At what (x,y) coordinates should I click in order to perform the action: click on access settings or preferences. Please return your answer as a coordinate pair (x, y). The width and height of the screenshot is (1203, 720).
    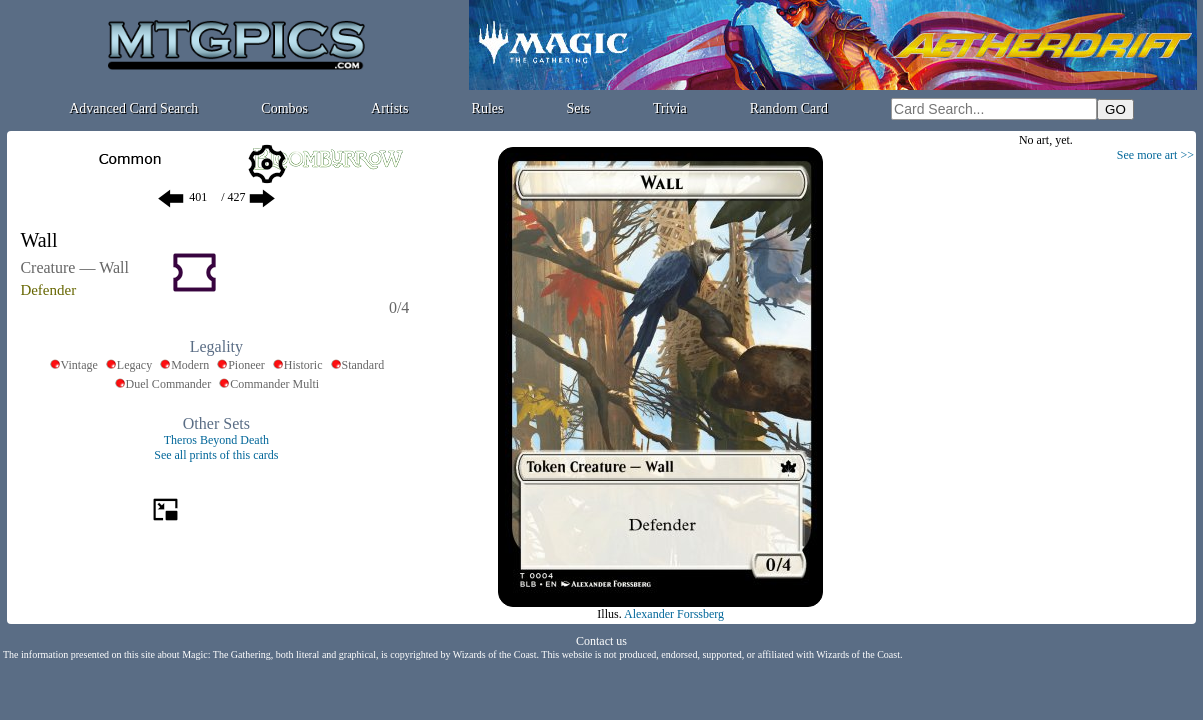
    Looking at the image, I should click on (267, 164).